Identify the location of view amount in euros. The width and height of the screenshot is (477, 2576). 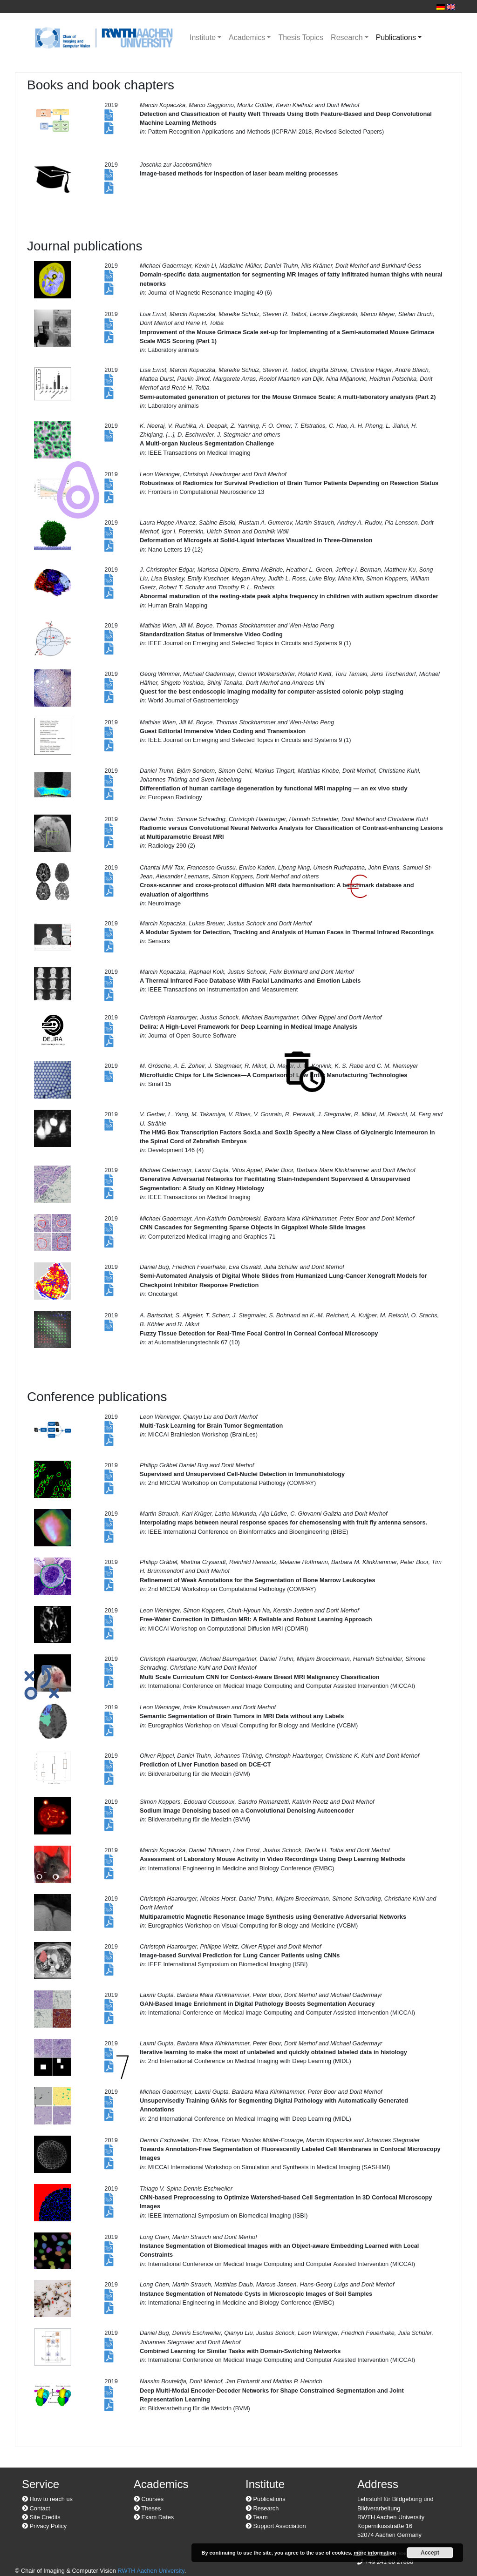
(359, 886).